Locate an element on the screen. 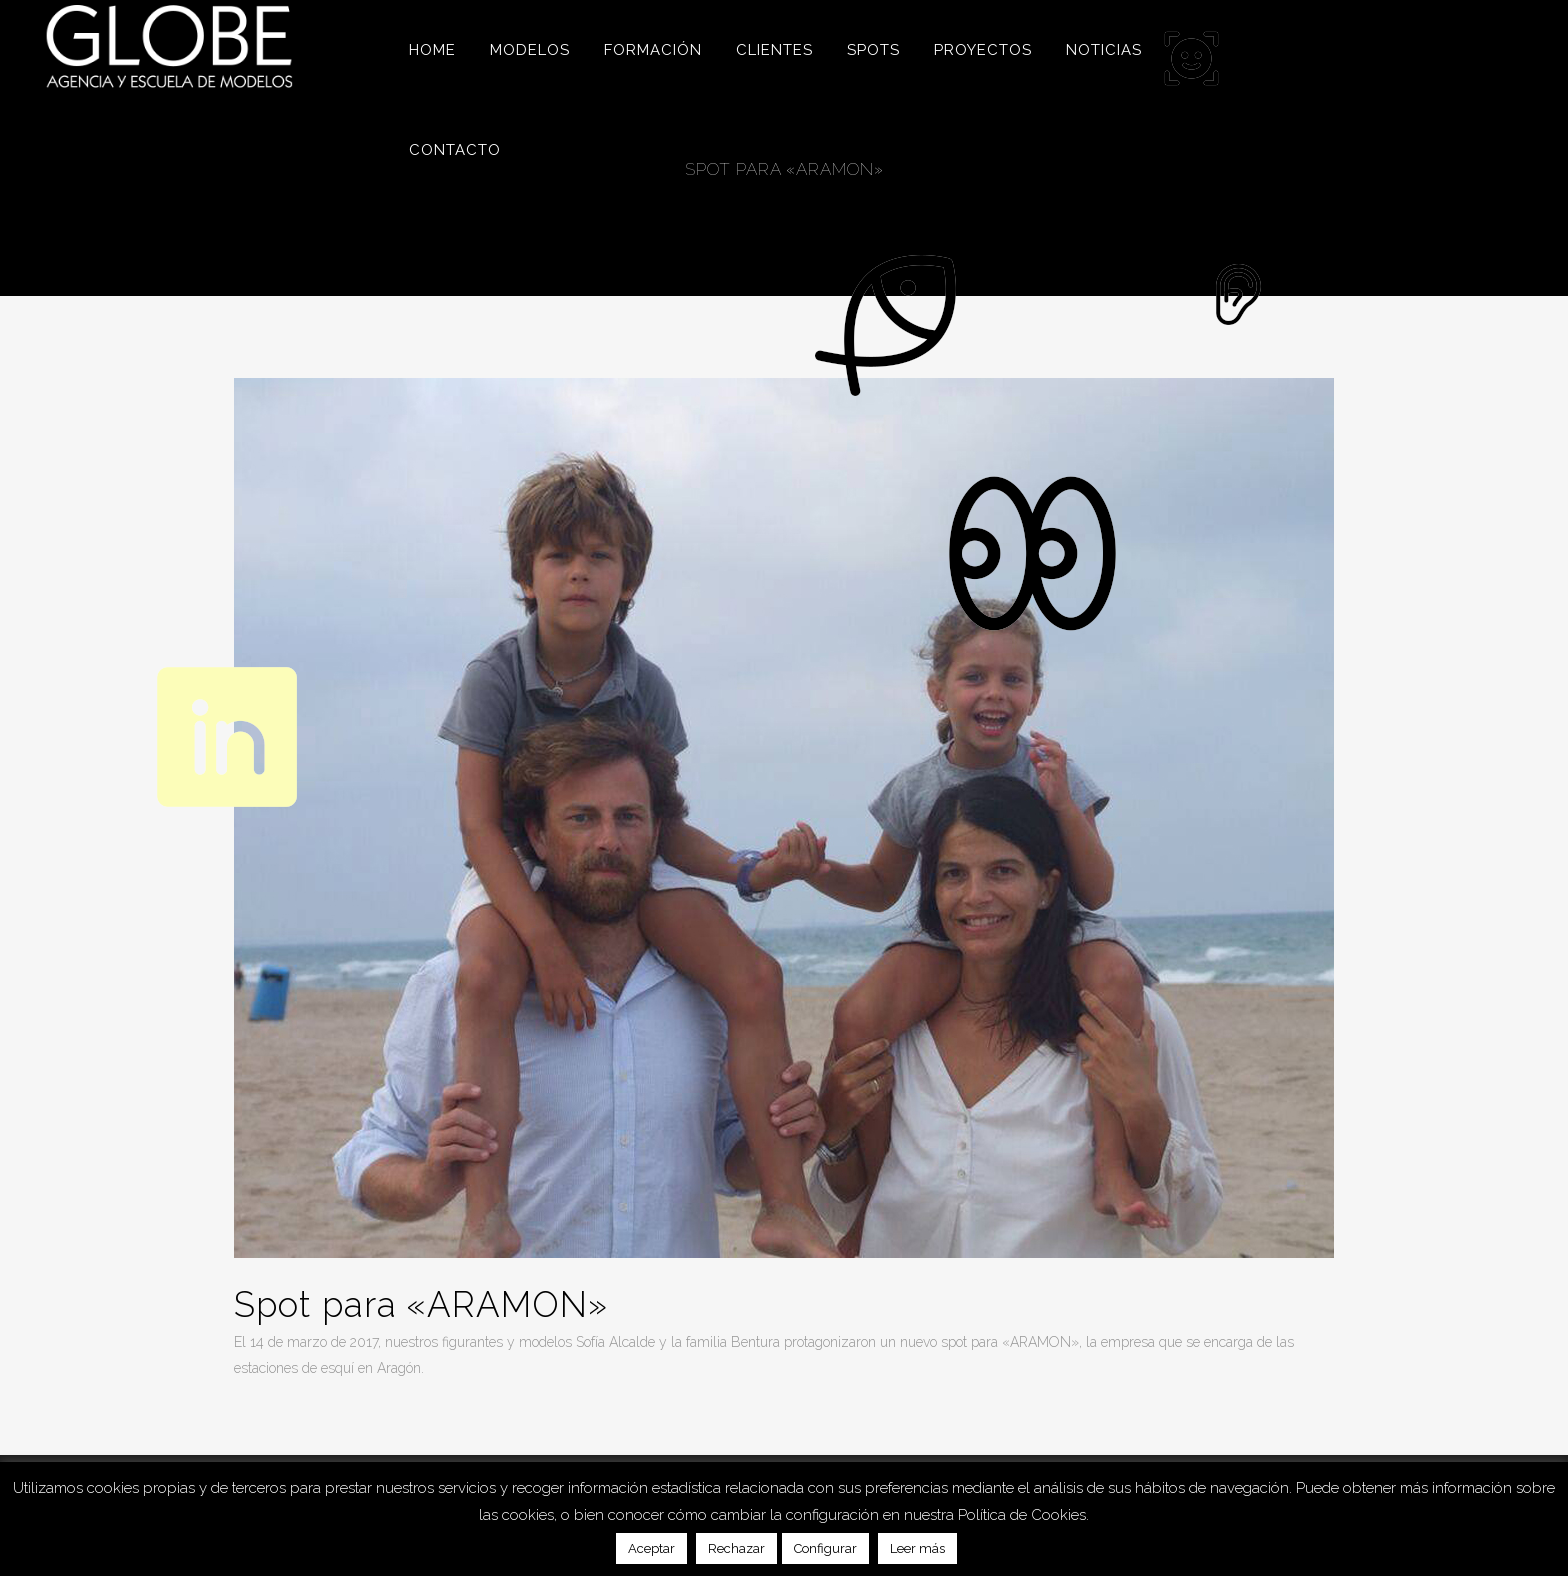  scan face to unlock or authenticate is located at coordinates (1191, 58).